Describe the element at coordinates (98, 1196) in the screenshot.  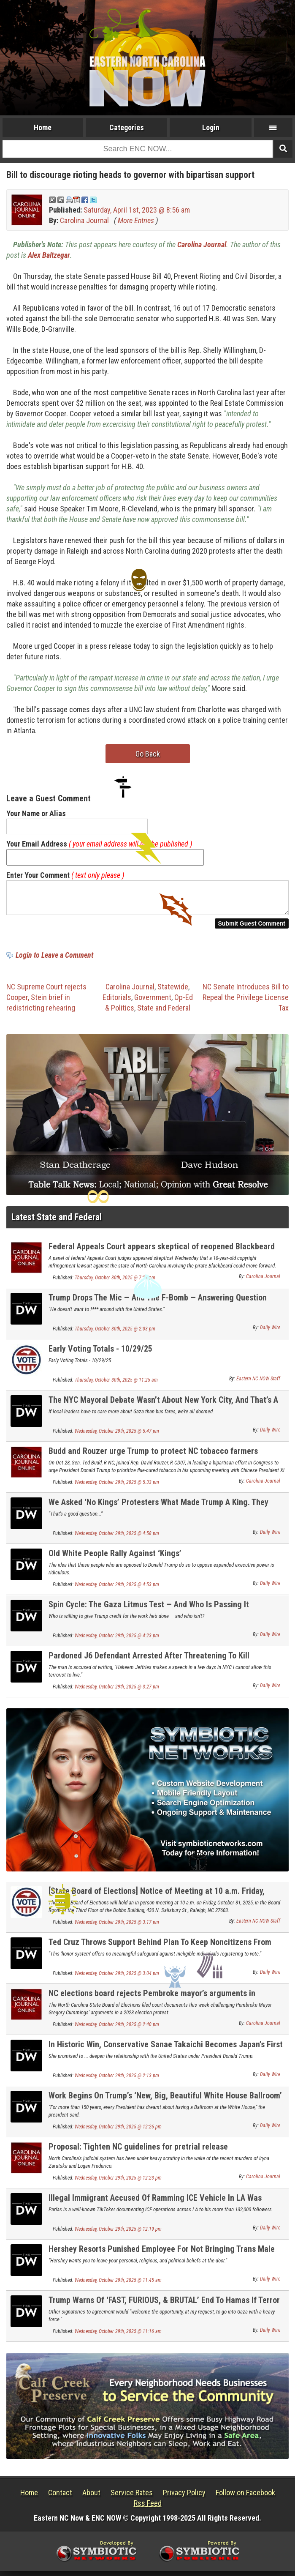
I see `indicates unlimited or infinite quantity` at that location.